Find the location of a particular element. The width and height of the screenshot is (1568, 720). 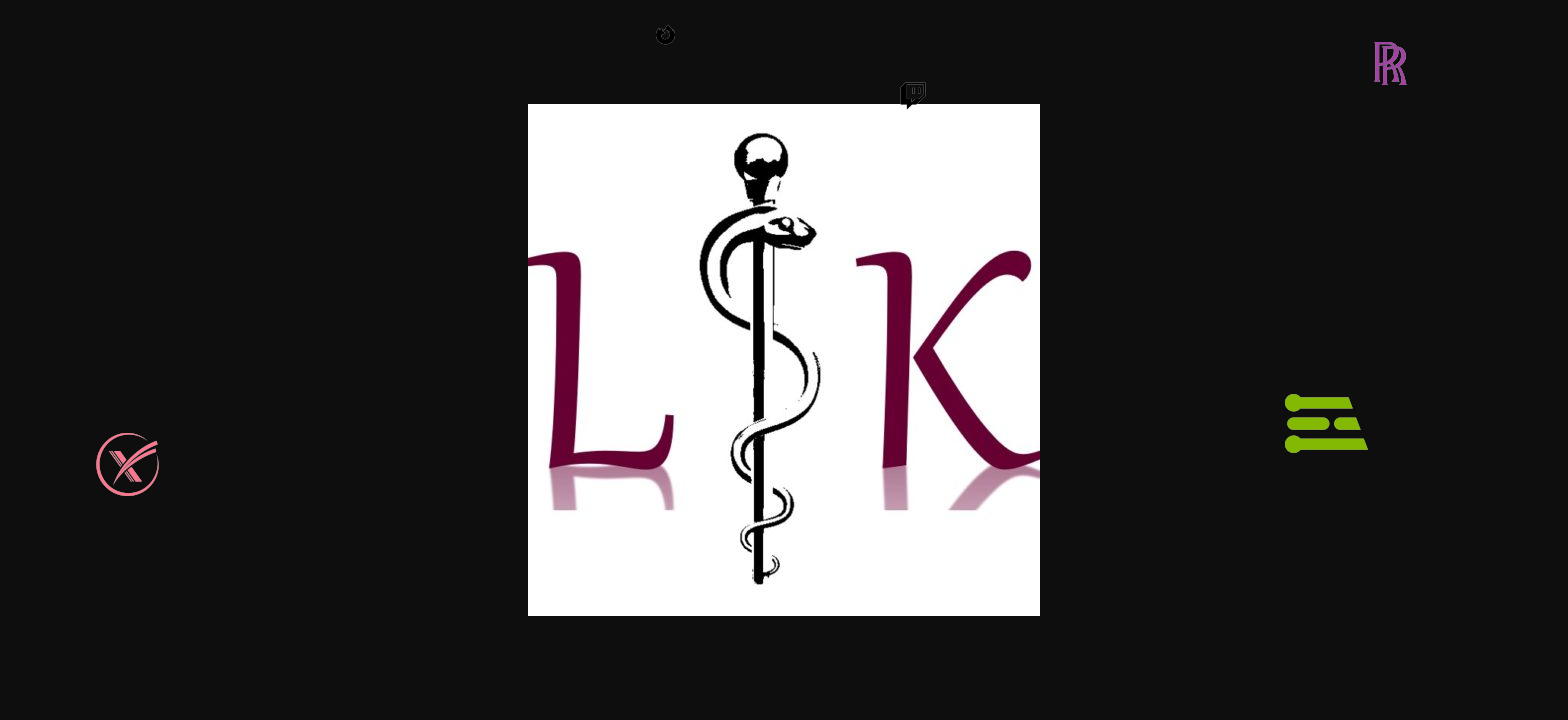

rolls-royce brand logo is located at coordinates (1390, 63).